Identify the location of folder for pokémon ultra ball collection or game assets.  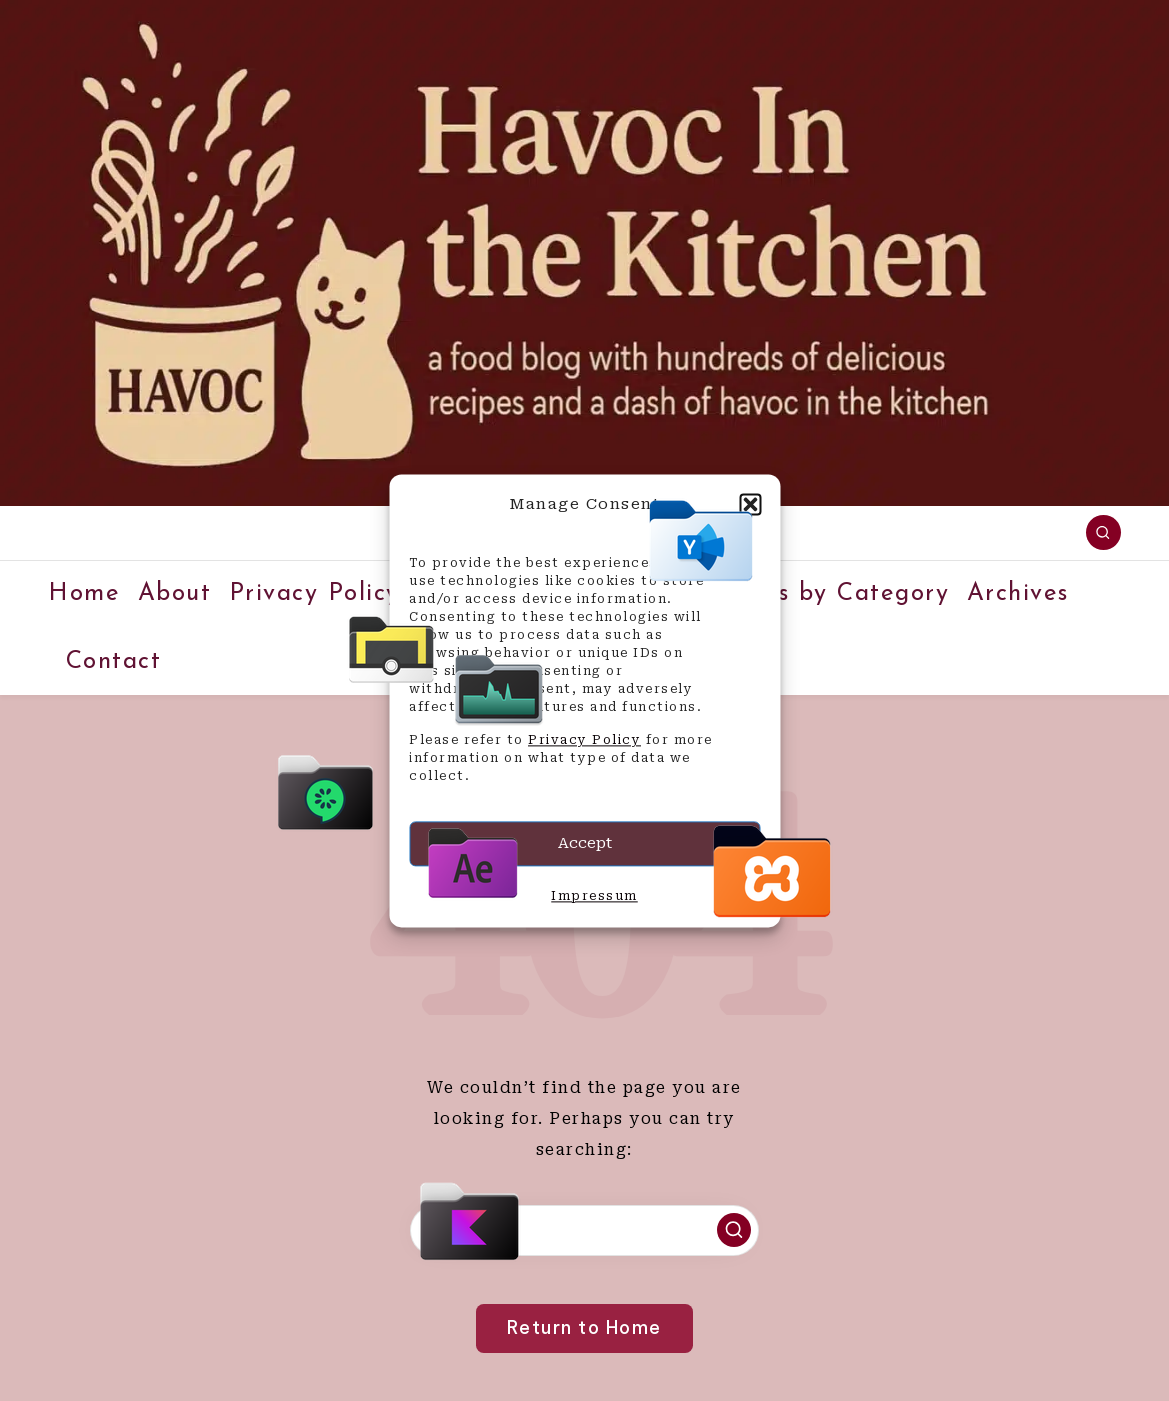
(391, 652).